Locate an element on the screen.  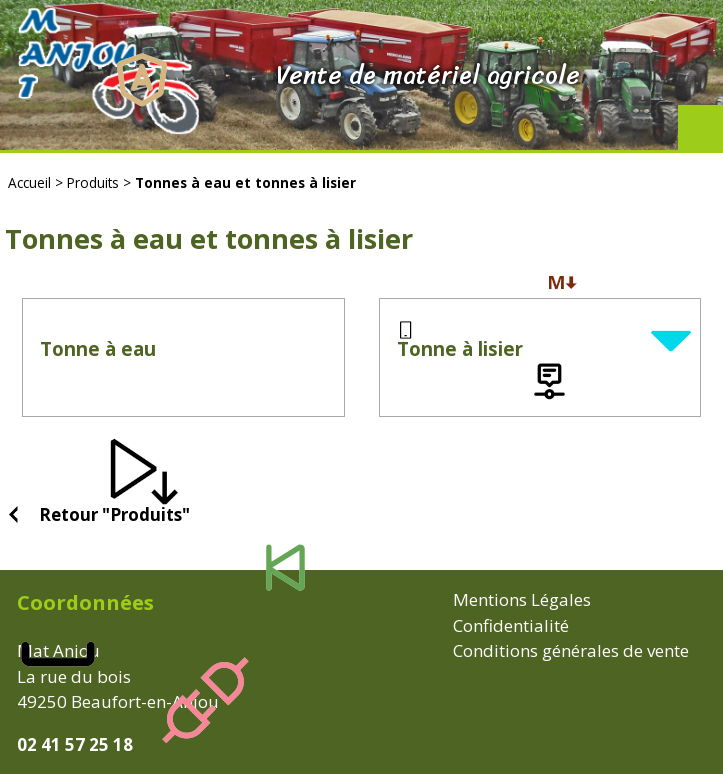
indicates mobile device or smartphone is located at coordinates (405, 330).